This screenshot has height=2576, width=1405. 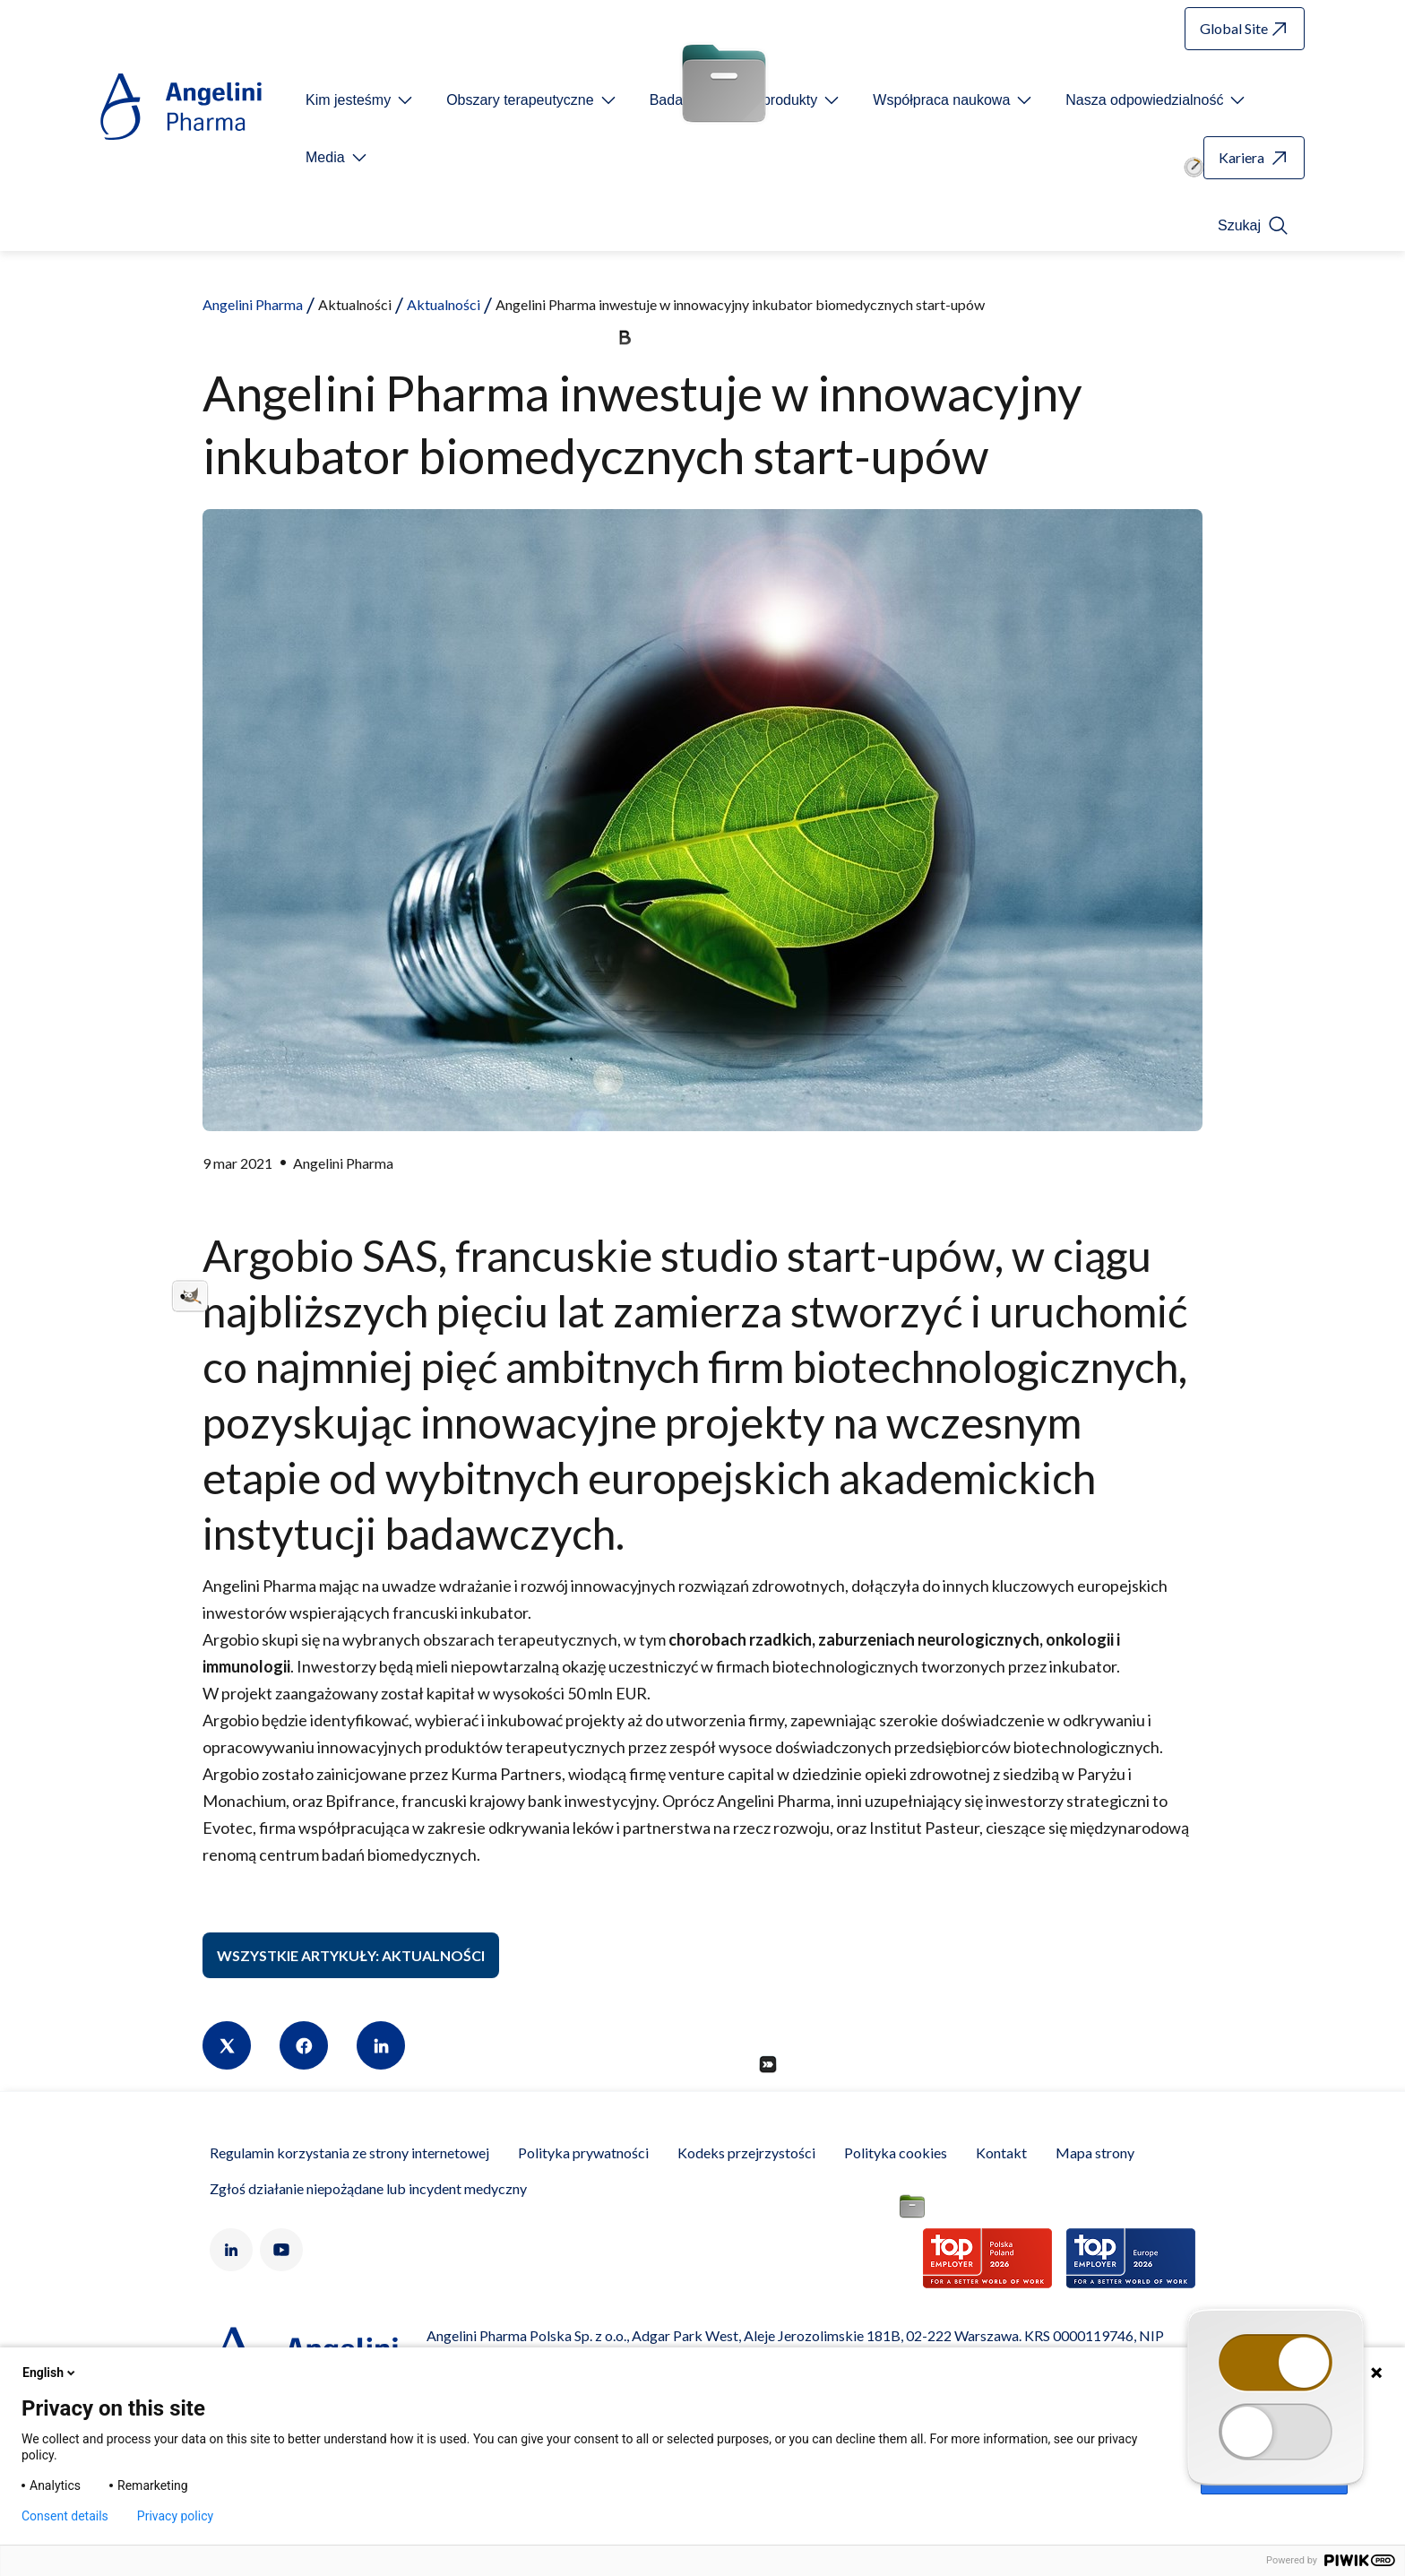 I want to click on open the file manager app, so click(x=724, y=83).